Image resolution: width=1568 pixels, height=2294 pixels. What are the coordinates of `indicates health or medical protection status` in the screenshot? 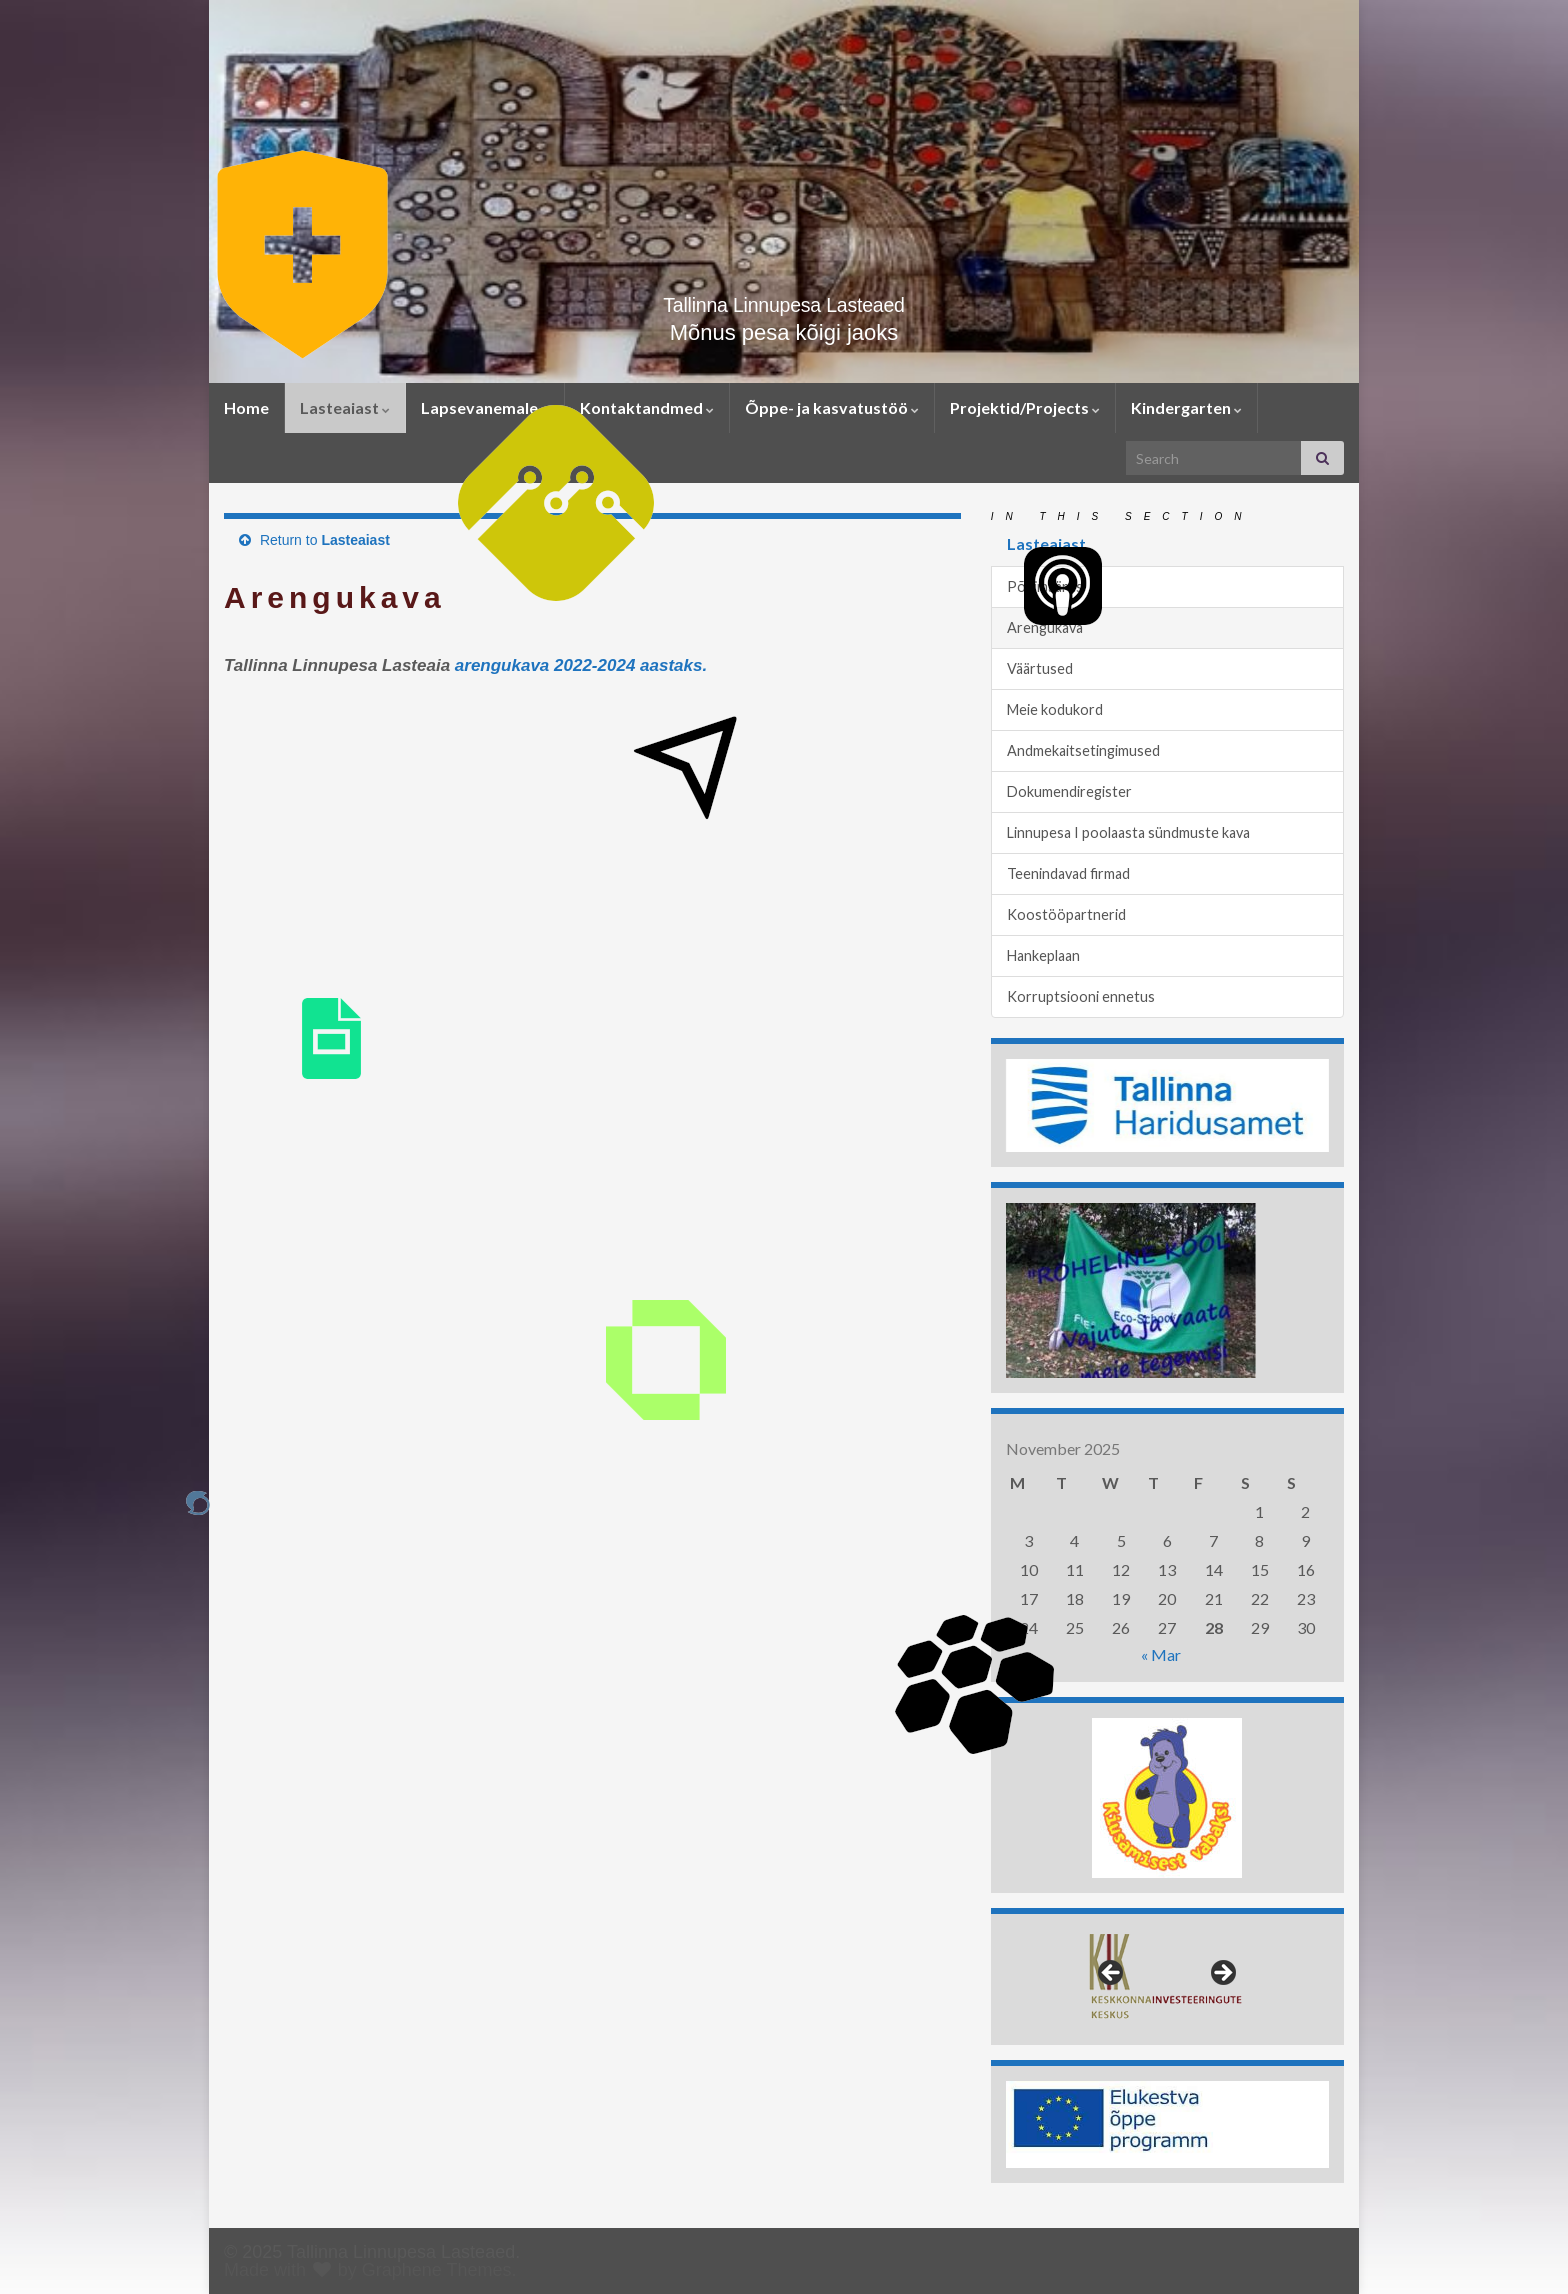 It's located at (302, 254).